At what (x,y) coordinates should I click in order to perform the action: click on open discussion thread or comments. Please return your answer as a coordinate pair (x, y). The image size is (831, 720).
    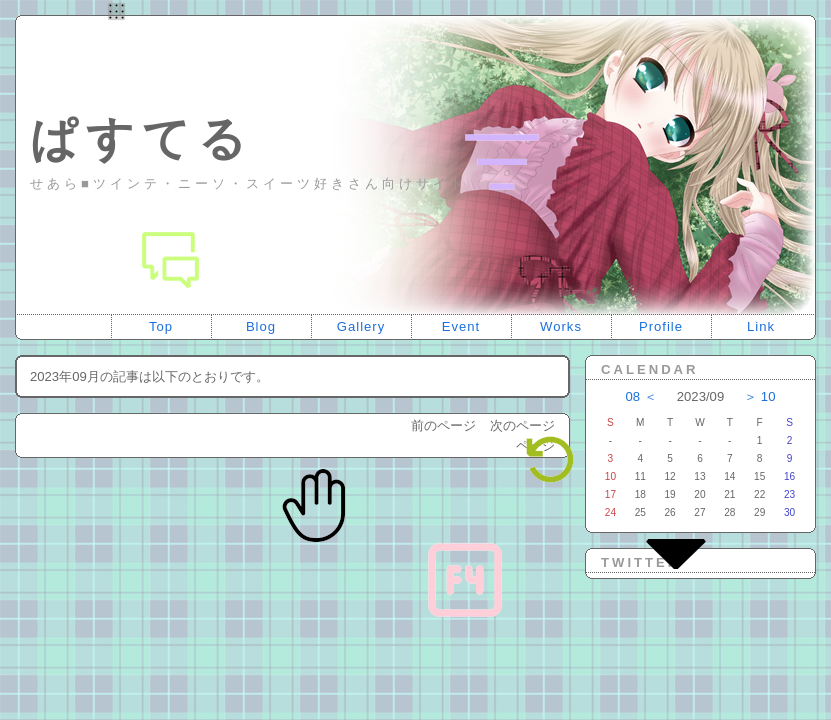
    Looking at the image, I should click on (170, 260).